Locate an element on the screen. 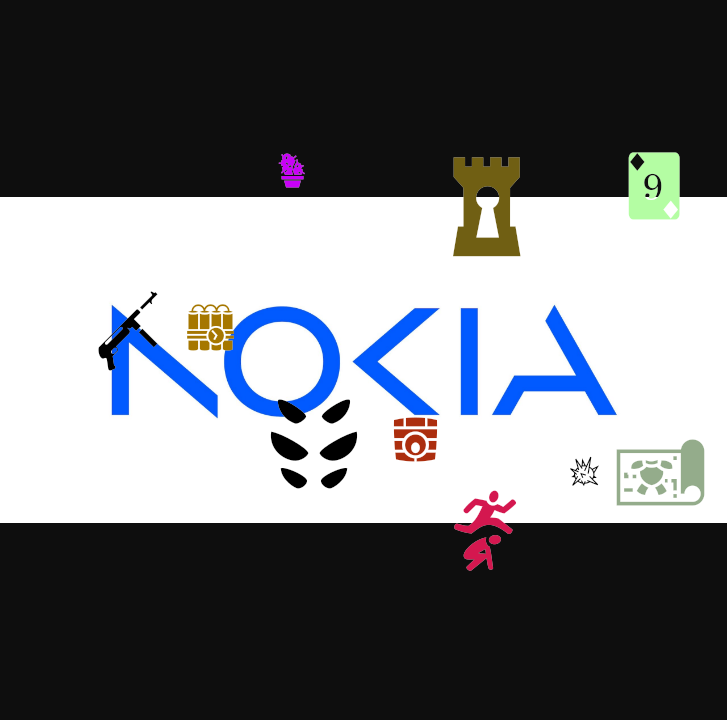  activate a timed explosive or bomb in-game is located at coordinates (210, 327).